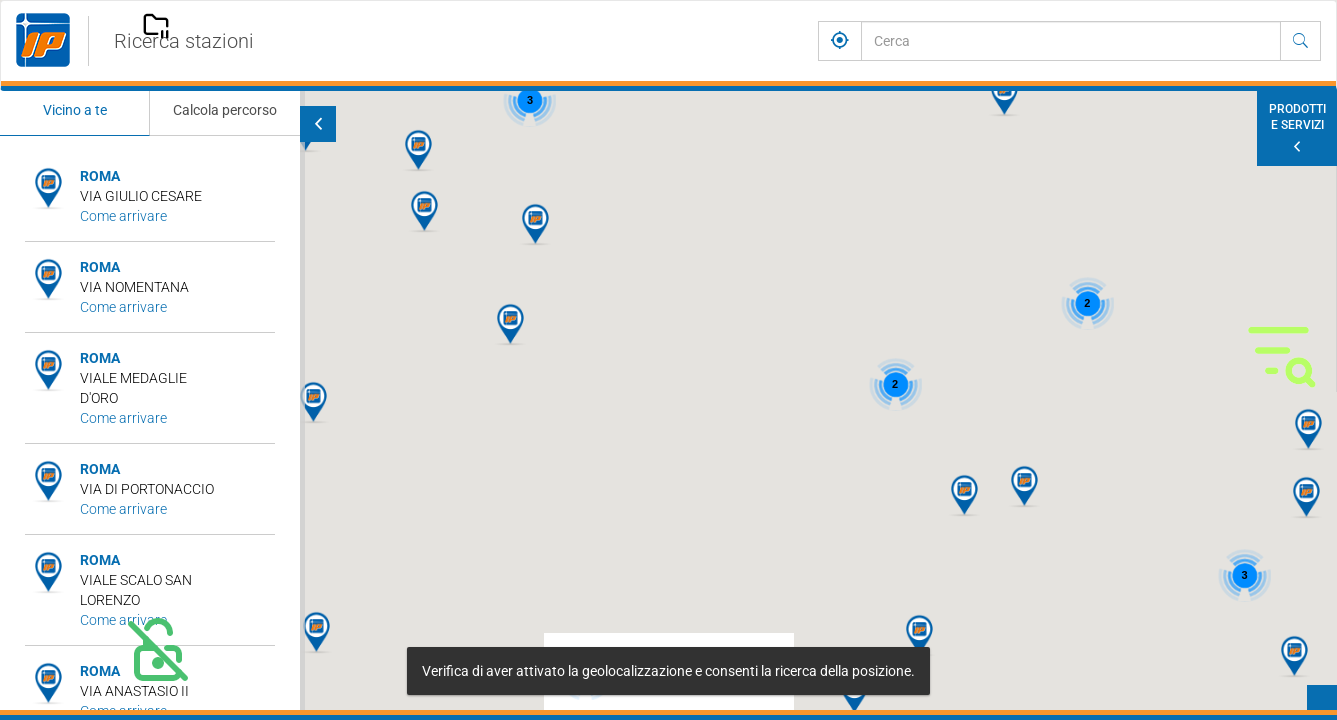 This screenshot has height=720, width=1337. I want to click on pause folder sync or backup, so click(156, 25).